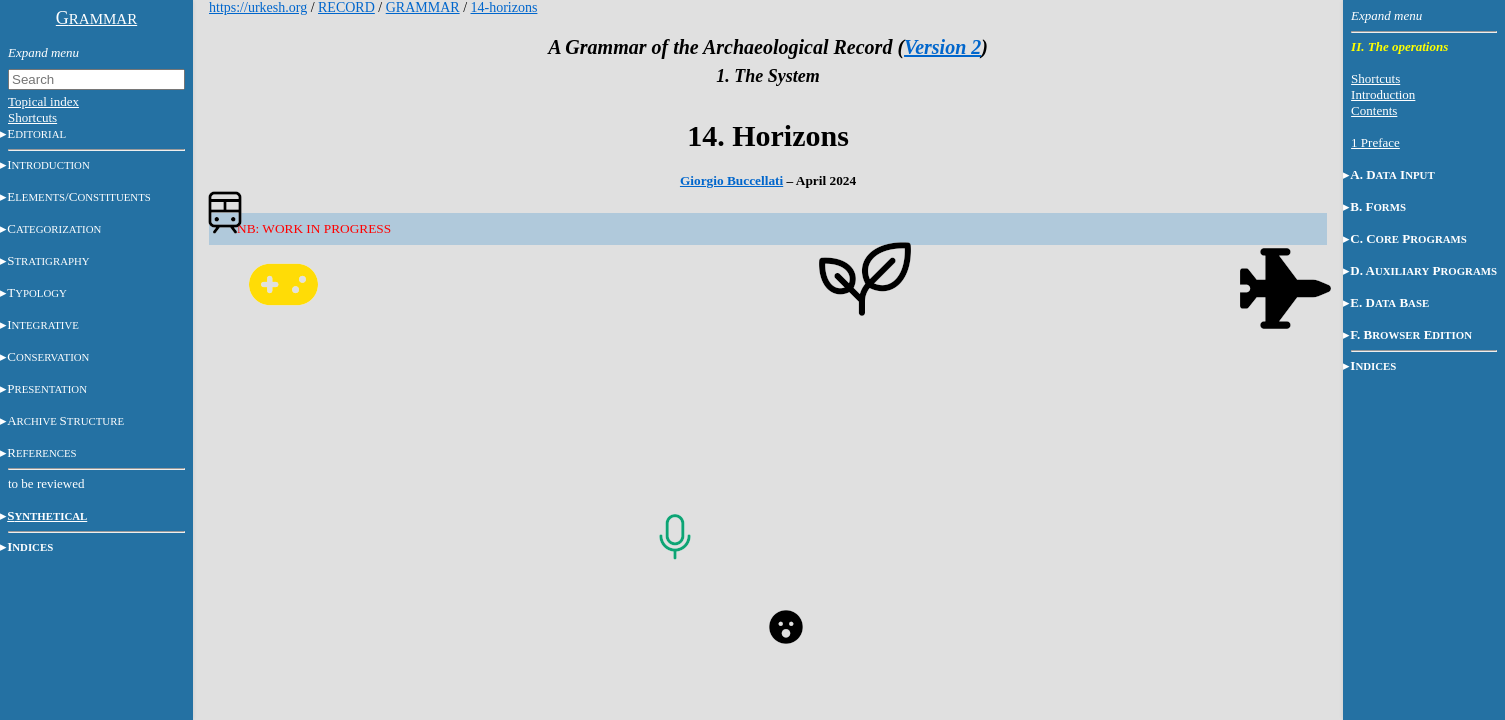  I want to click on indicates surprising or unexpected content, so click(786, 627).